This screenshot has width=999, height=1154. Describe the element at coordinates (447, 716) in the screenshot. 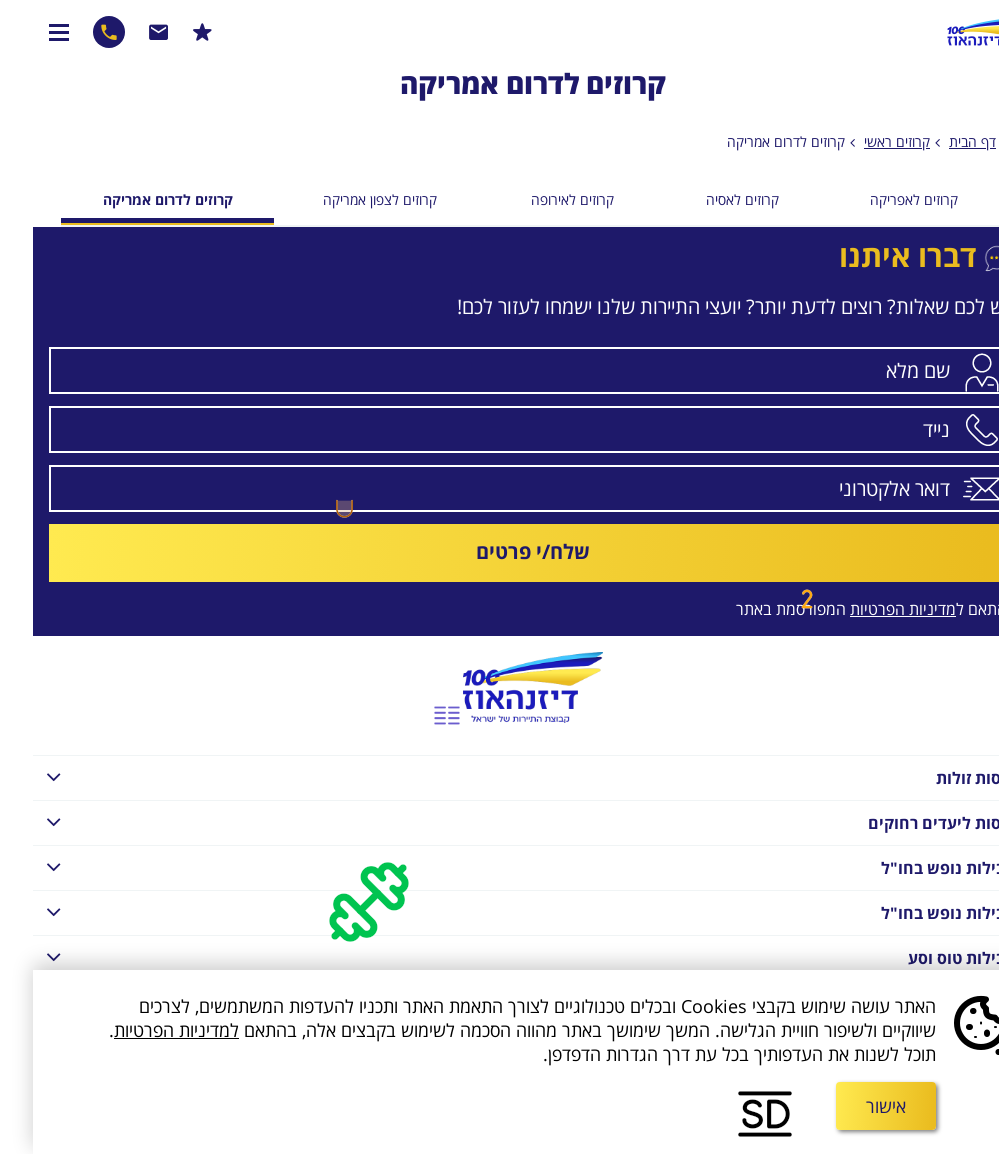

I see `switch to multi-column text layout` at that location.